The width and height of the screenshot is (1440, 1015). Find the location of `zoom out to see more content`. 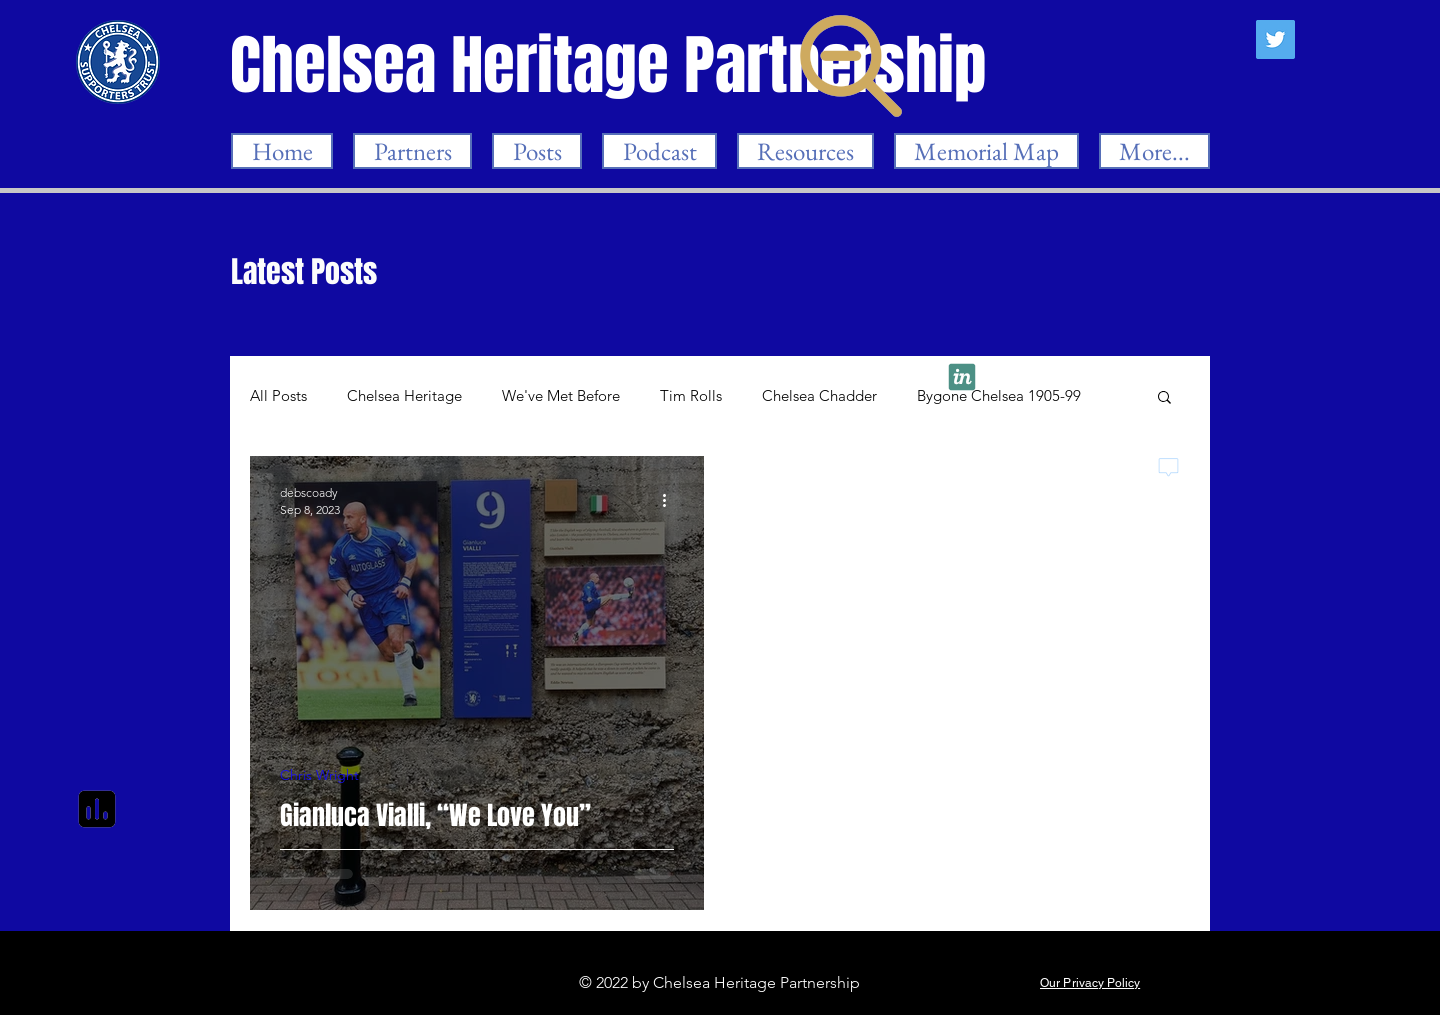

zoom out to see more content is located at coordinates (851, 66).